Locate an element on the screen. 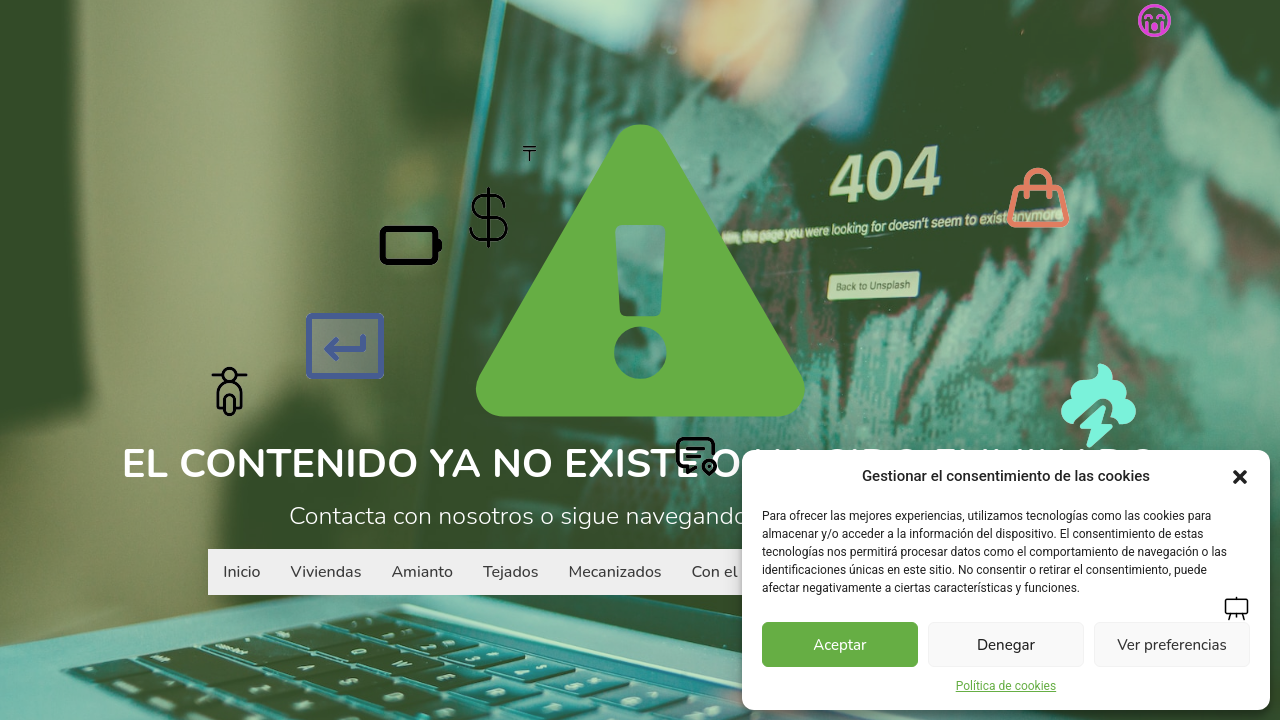 Image resolution: width=1280 pixels, height=720 pixels. open presentation or slideshow mode is located at coordinates (1236, 608).